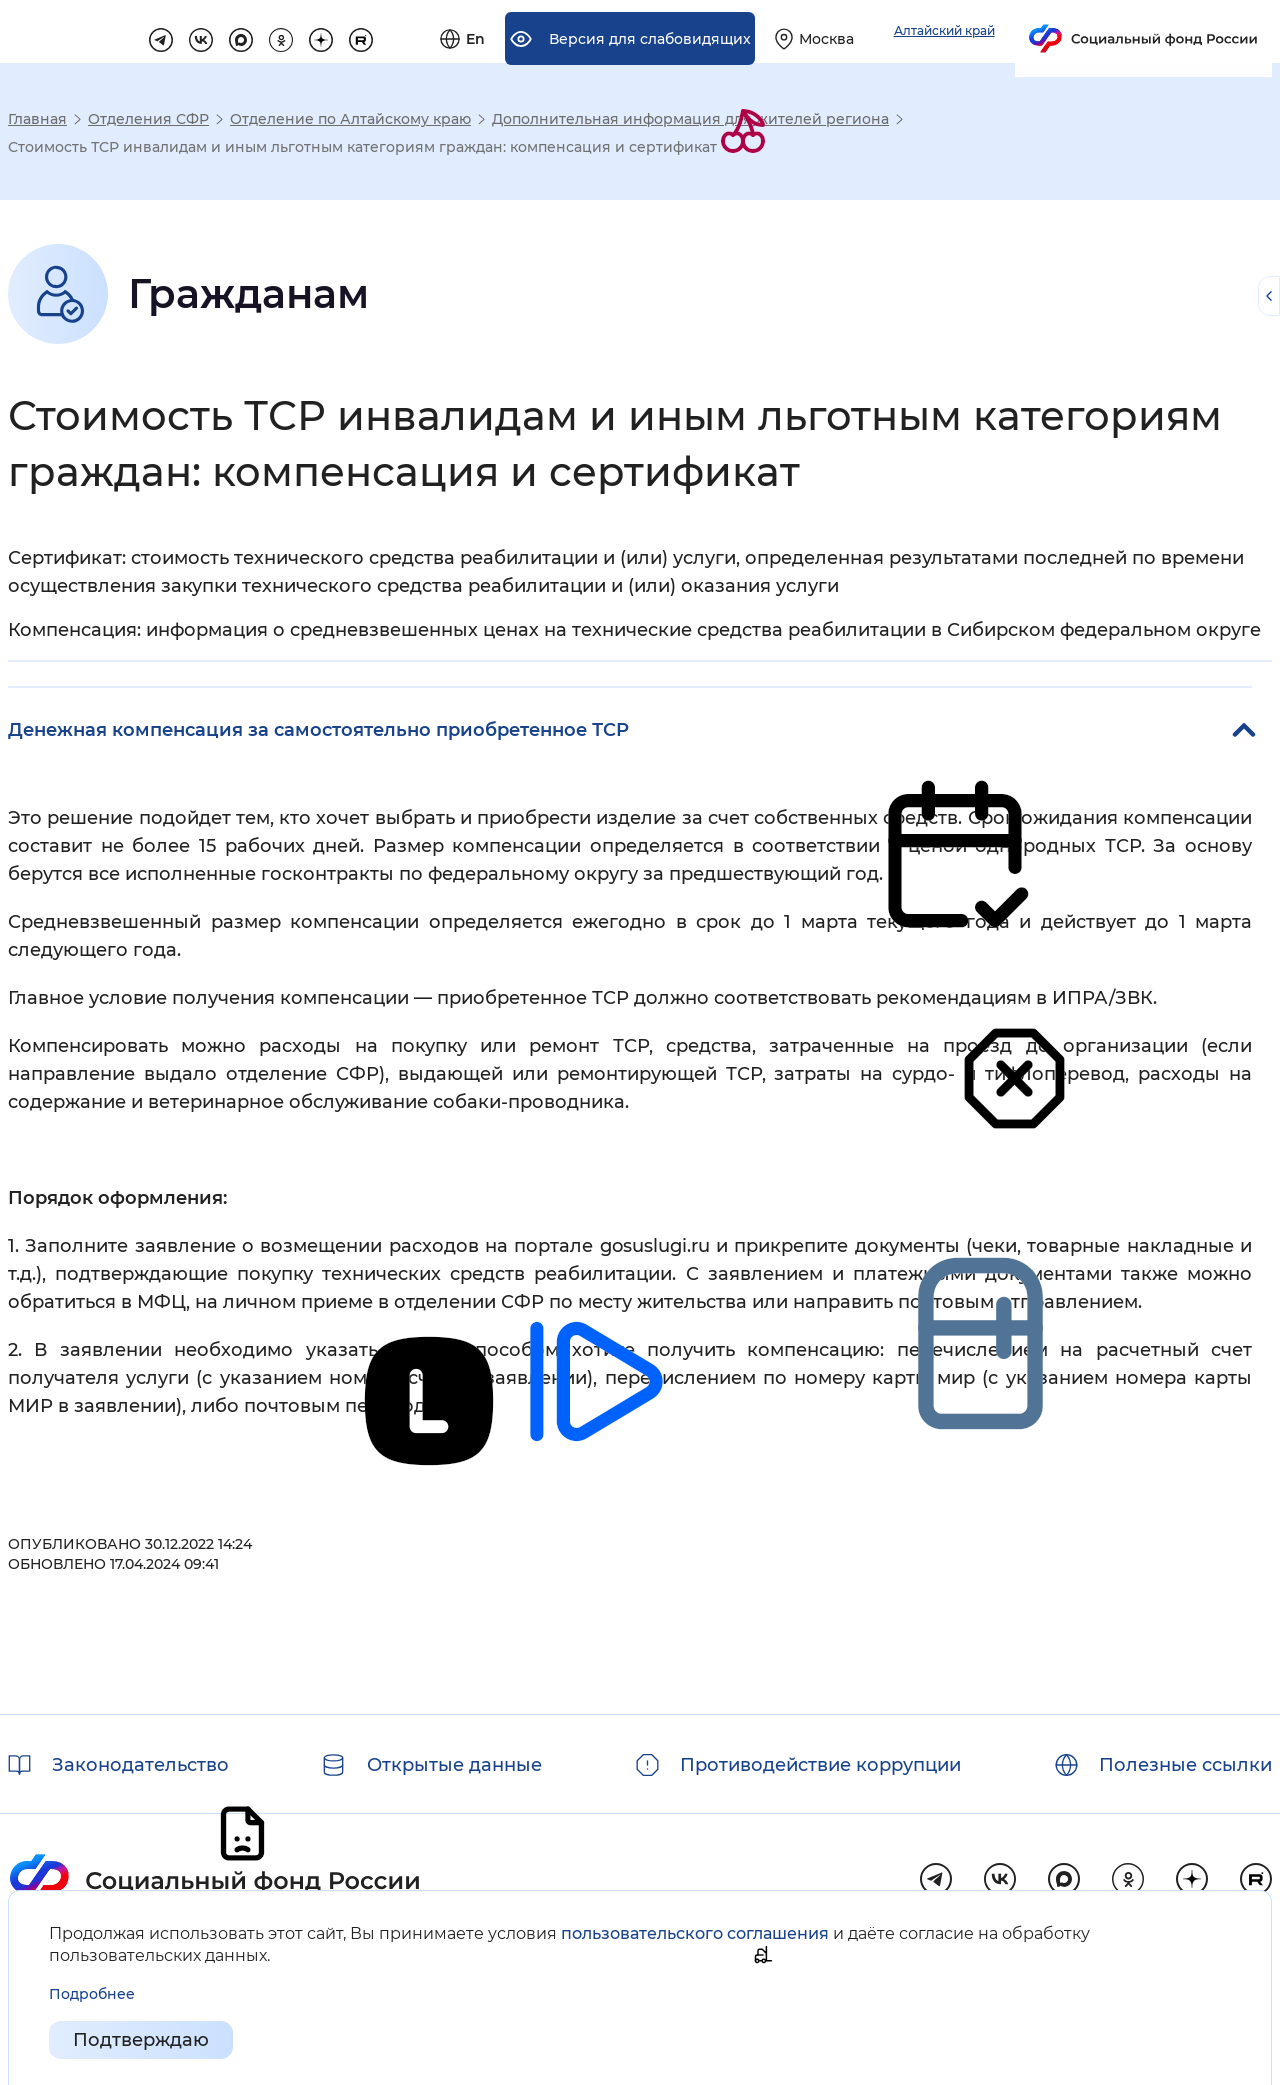 Image resolution: width=1280 pixels, height=2085 pixels. Describe the element at coordinates (743, 131) in the screenshot. I see `indicates fruit or food category` at that location.